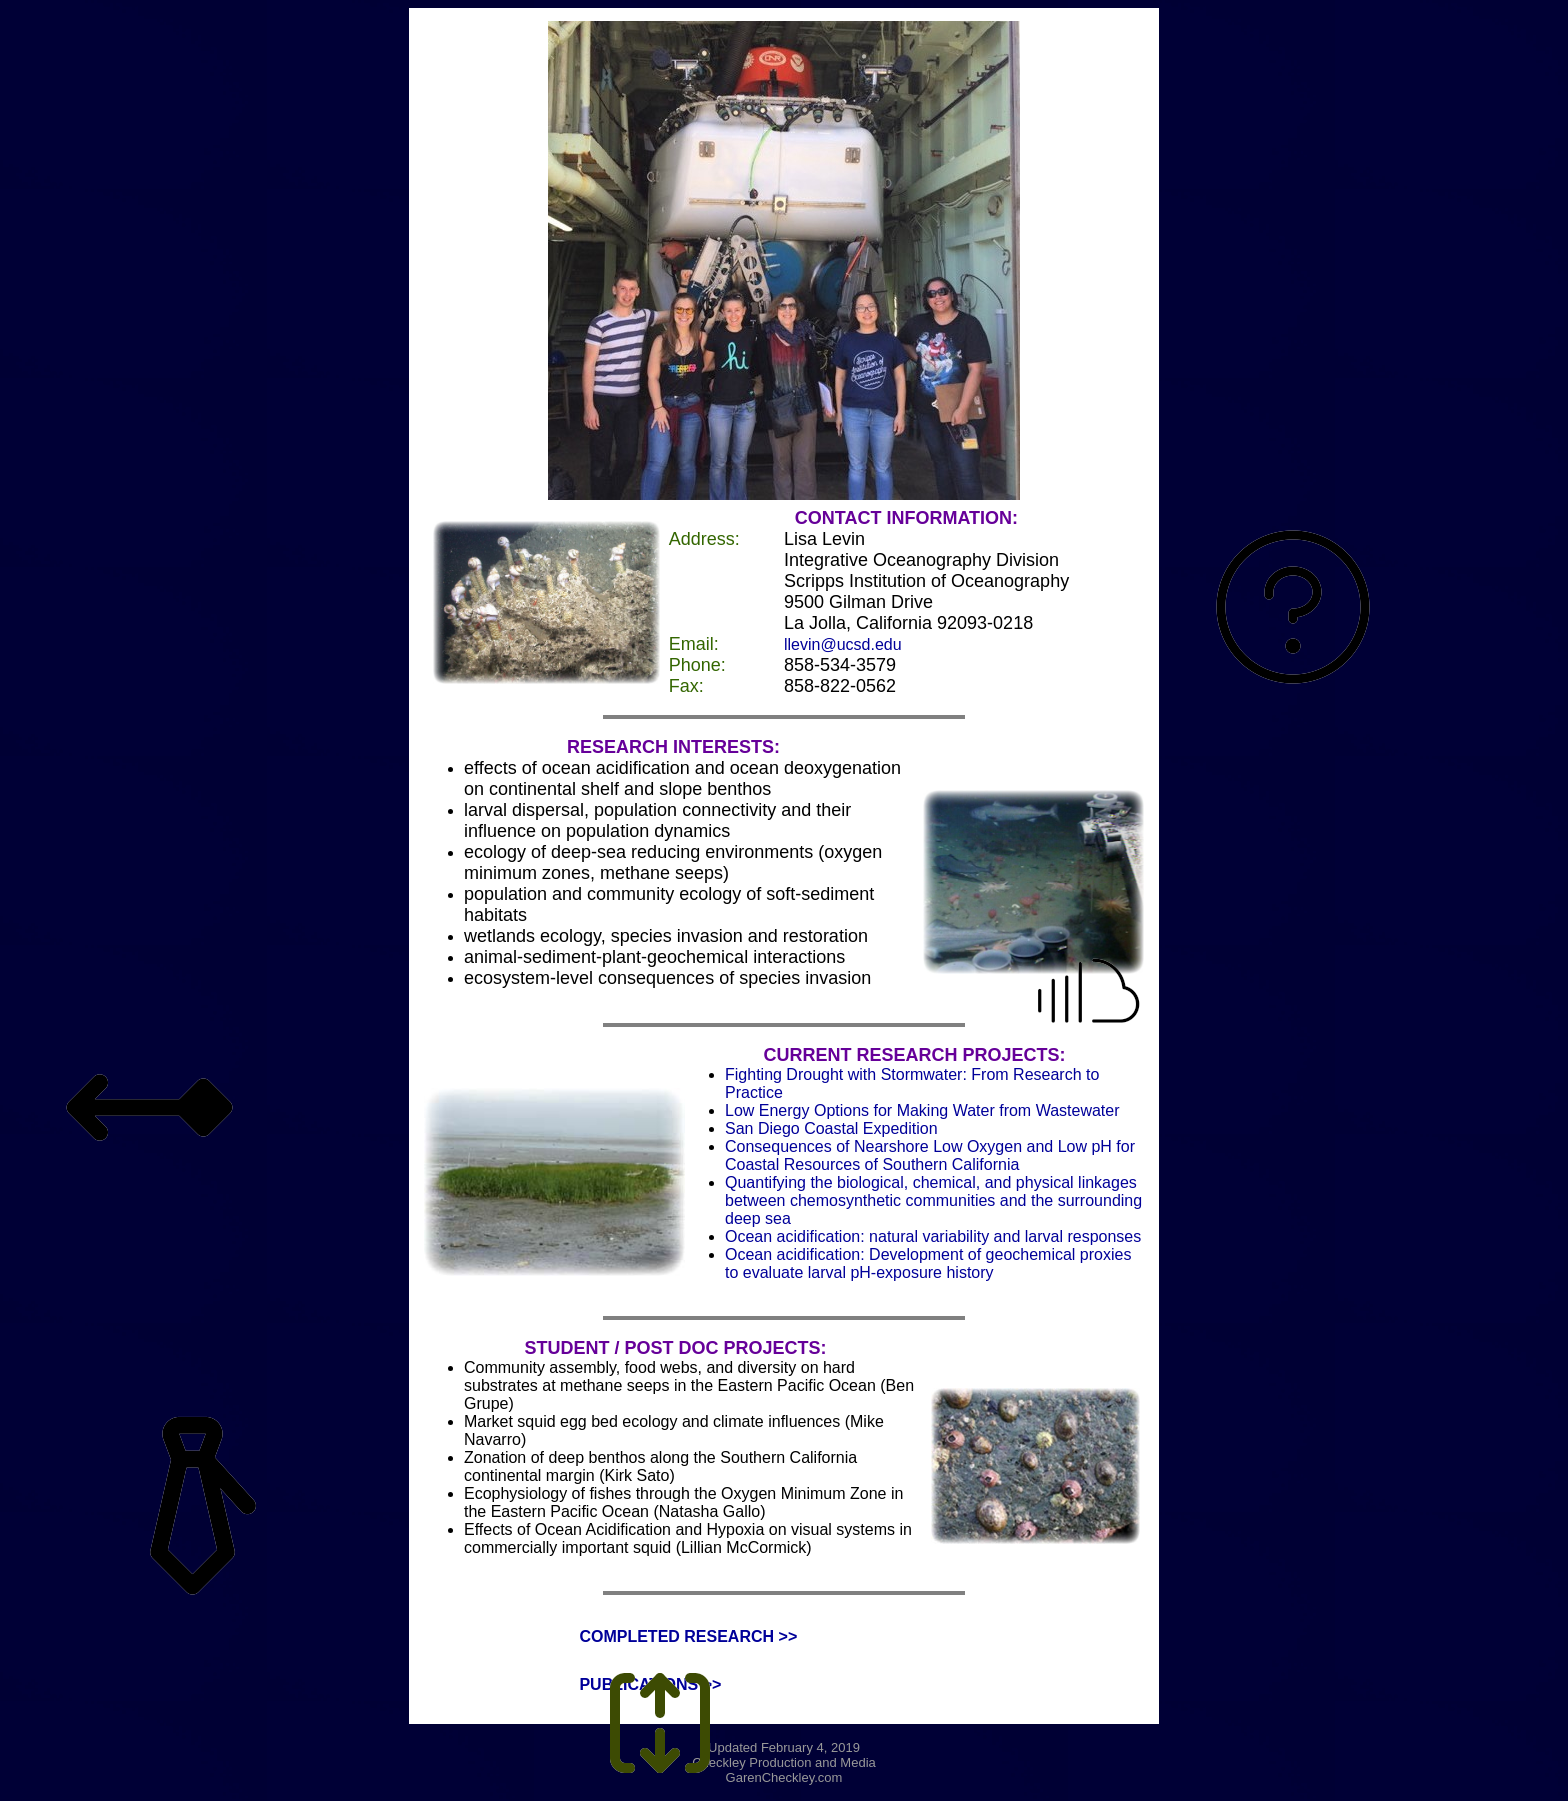 The height and width of the screenshot is (1801, 1568). I want to click on switch to tall or portrait viewport mode, so click(660, 1723).